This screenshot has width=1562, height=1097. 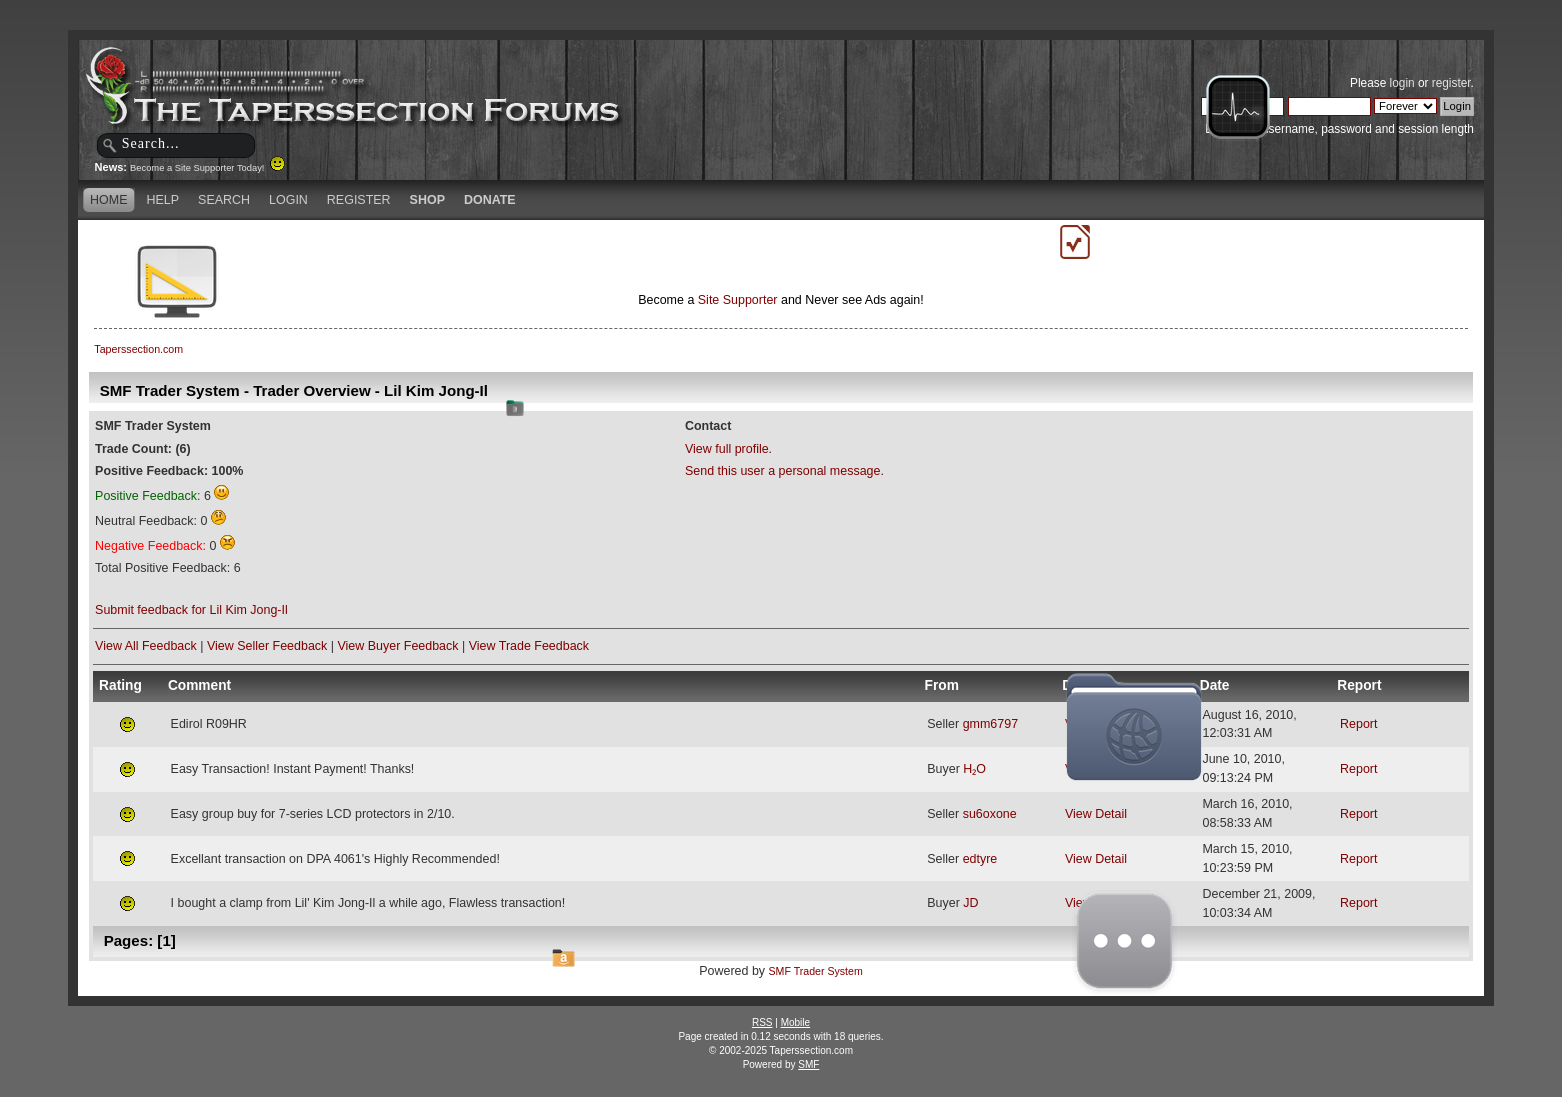 I want to click on folder containing html or web-related files, so click(x=1134, y=727).